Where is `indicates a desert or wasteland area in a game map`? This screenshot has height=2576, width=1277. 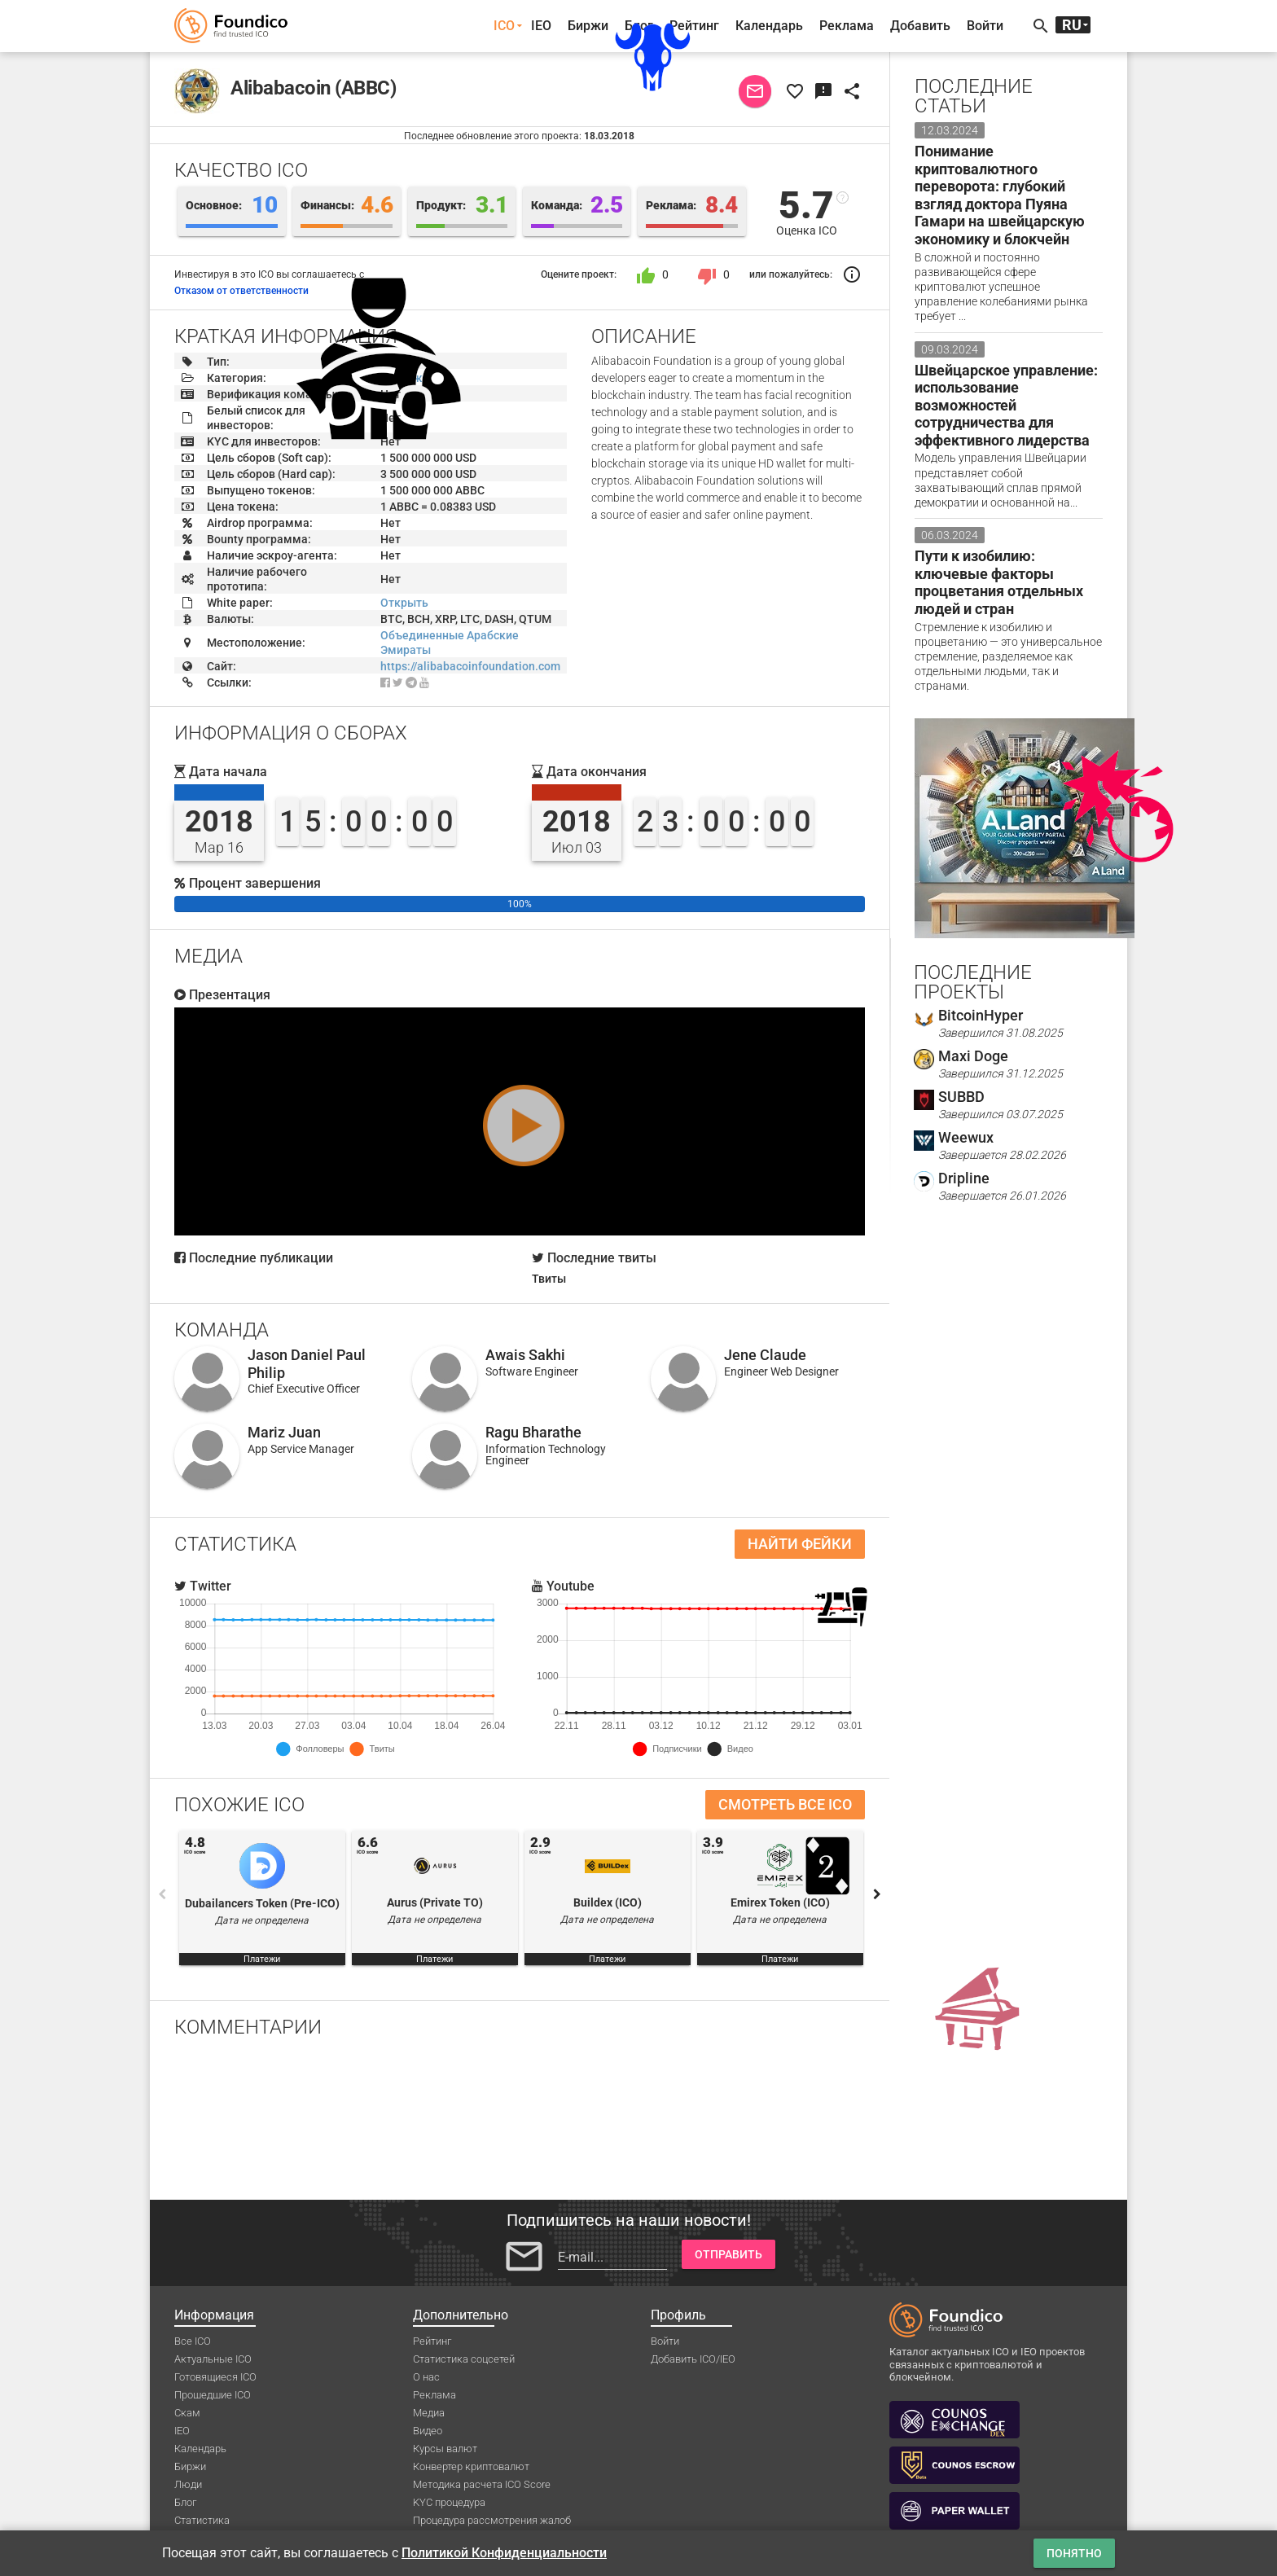
indicates a desert or wasteland area in a game map is located at coordinates (652, 54).